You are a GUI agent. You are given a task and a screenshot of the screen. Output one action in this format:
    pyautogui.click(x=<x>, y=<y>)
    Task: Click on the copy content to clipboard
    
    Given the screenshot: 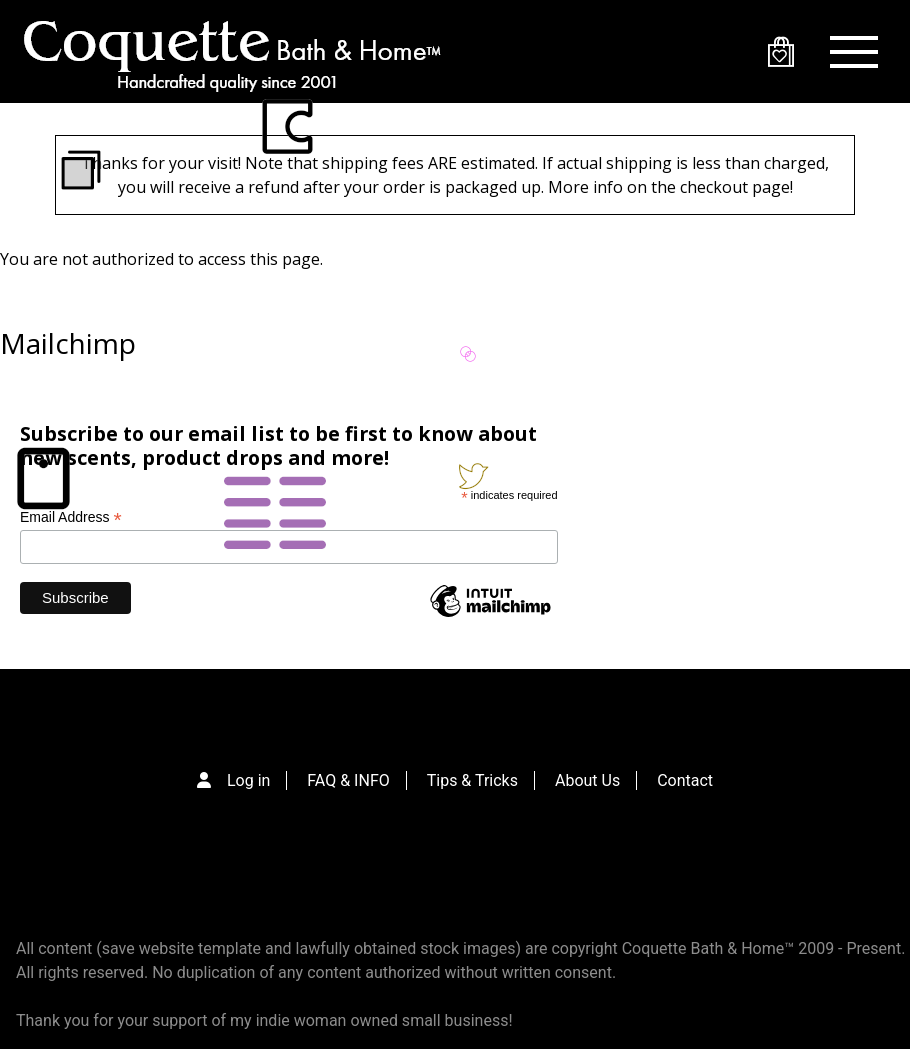 What is the action you would take?
    pyautogui.click(x=81, y=170)
    